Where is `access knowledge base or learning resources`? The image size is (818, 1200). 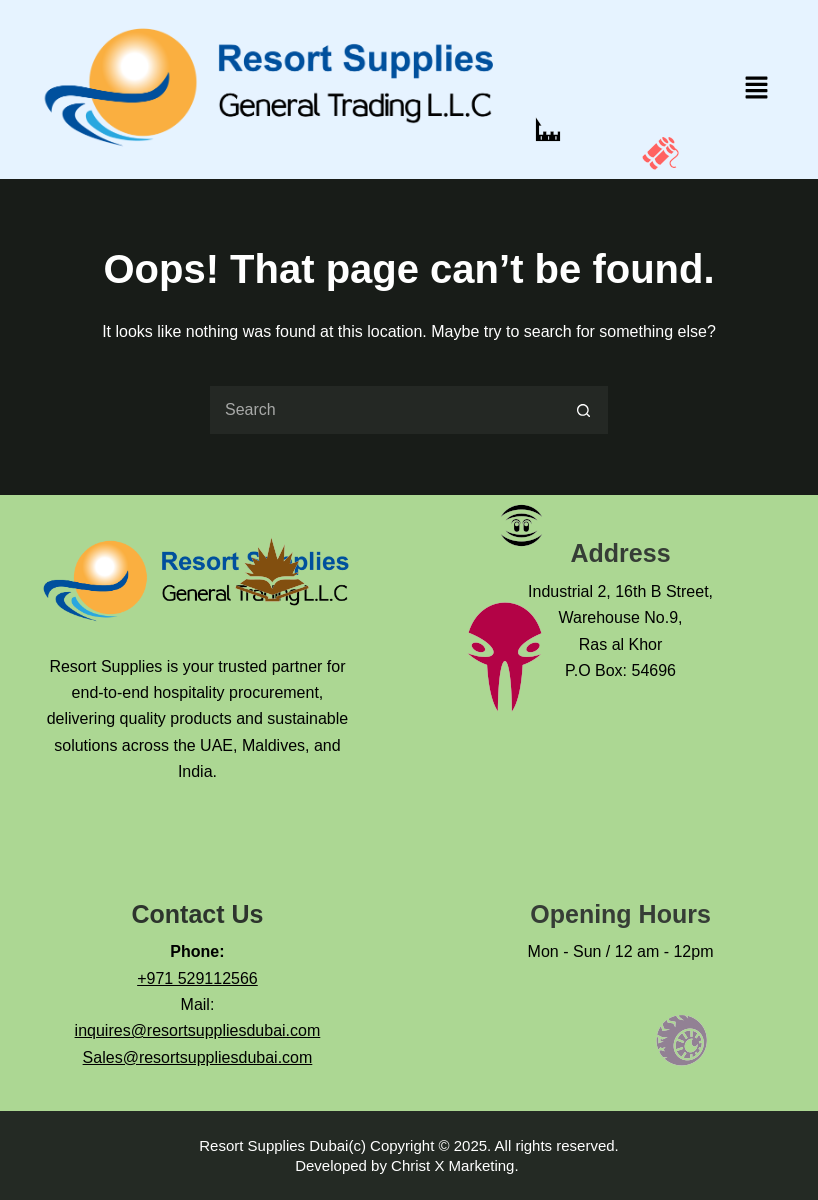 access knowledge base or learning resources is located at coordinates (272, 575).